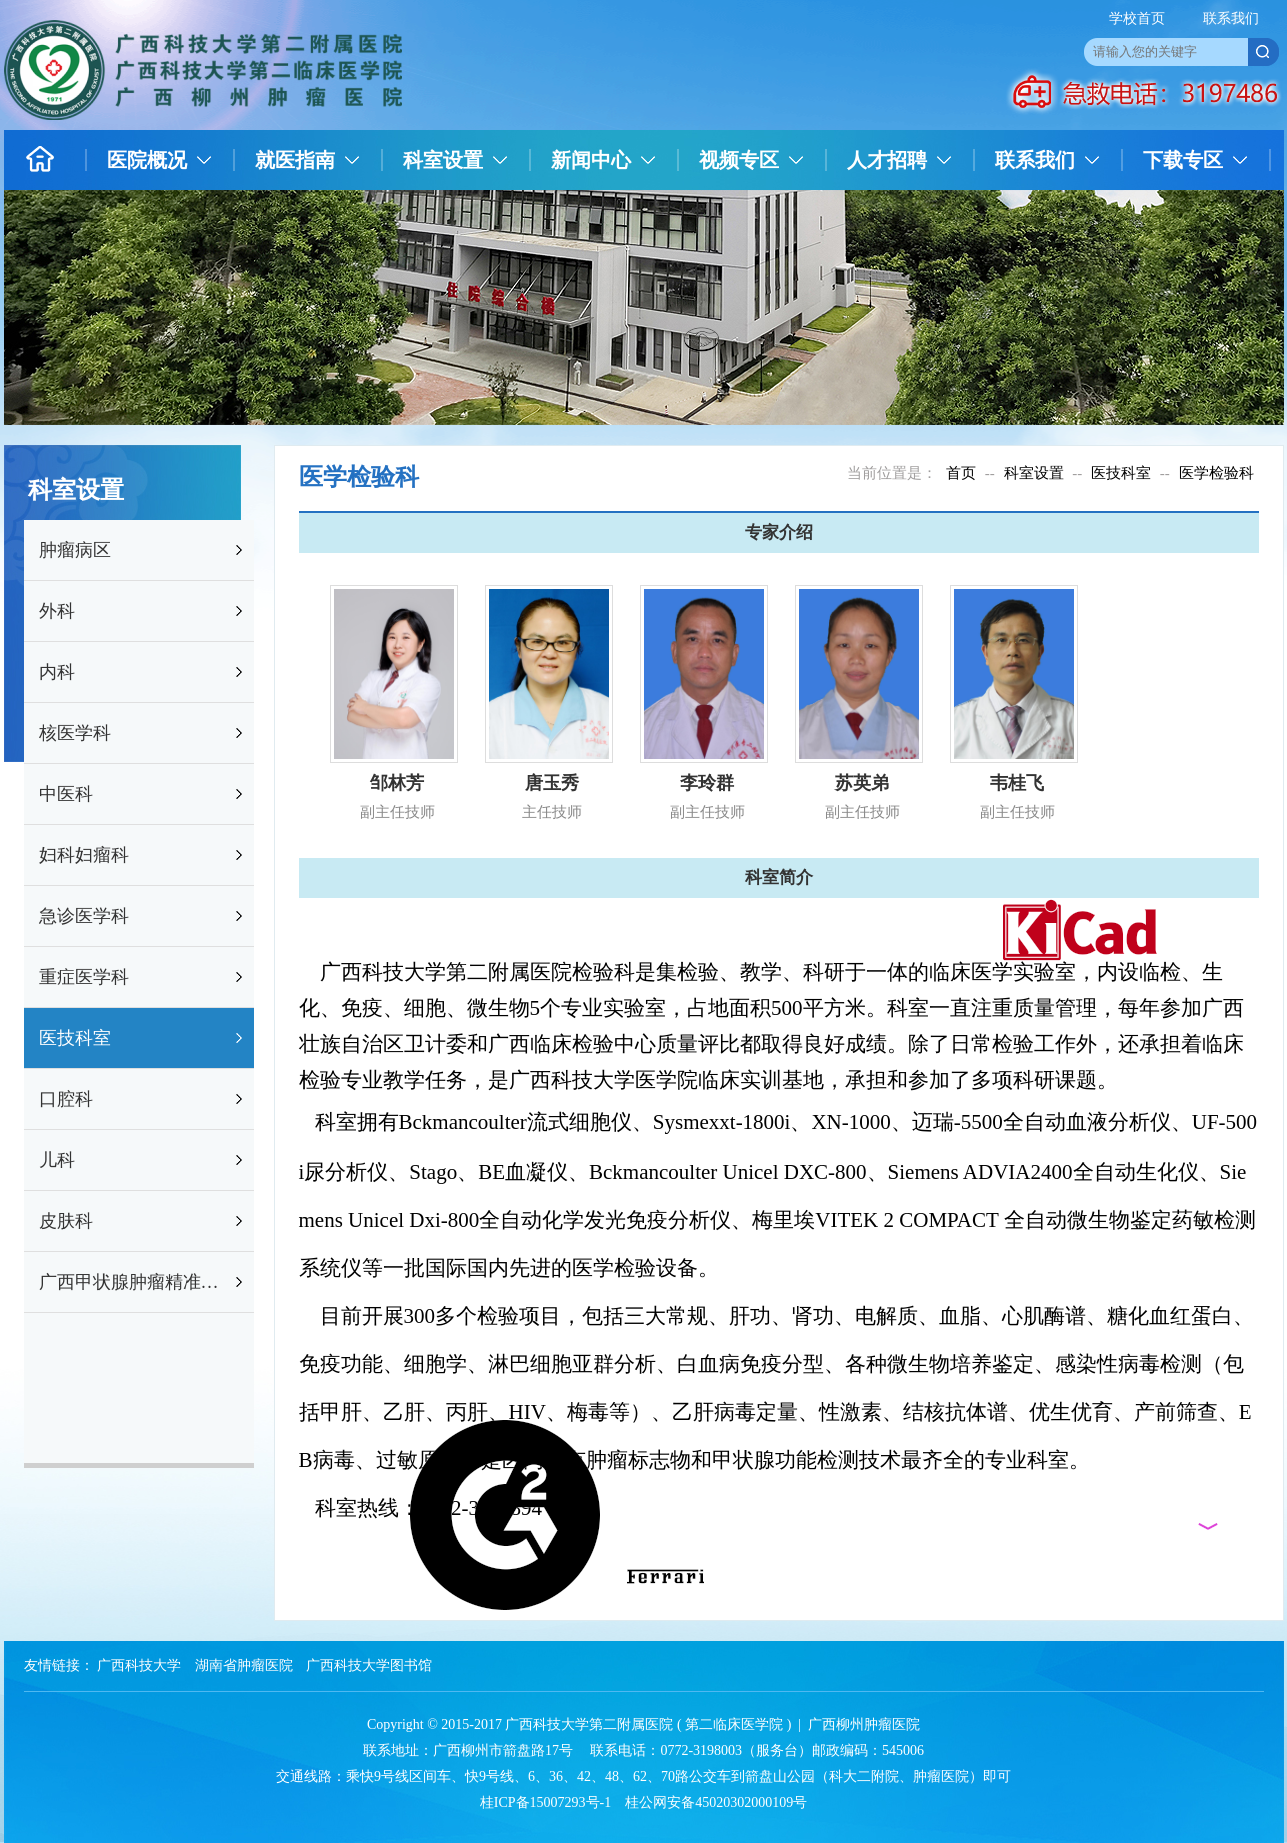 The image size is (1287, 1843). What do you see at coordinates (701, 339) in the screenshot?
I see `pay with mercado pago` at bounding box center [701, 339].